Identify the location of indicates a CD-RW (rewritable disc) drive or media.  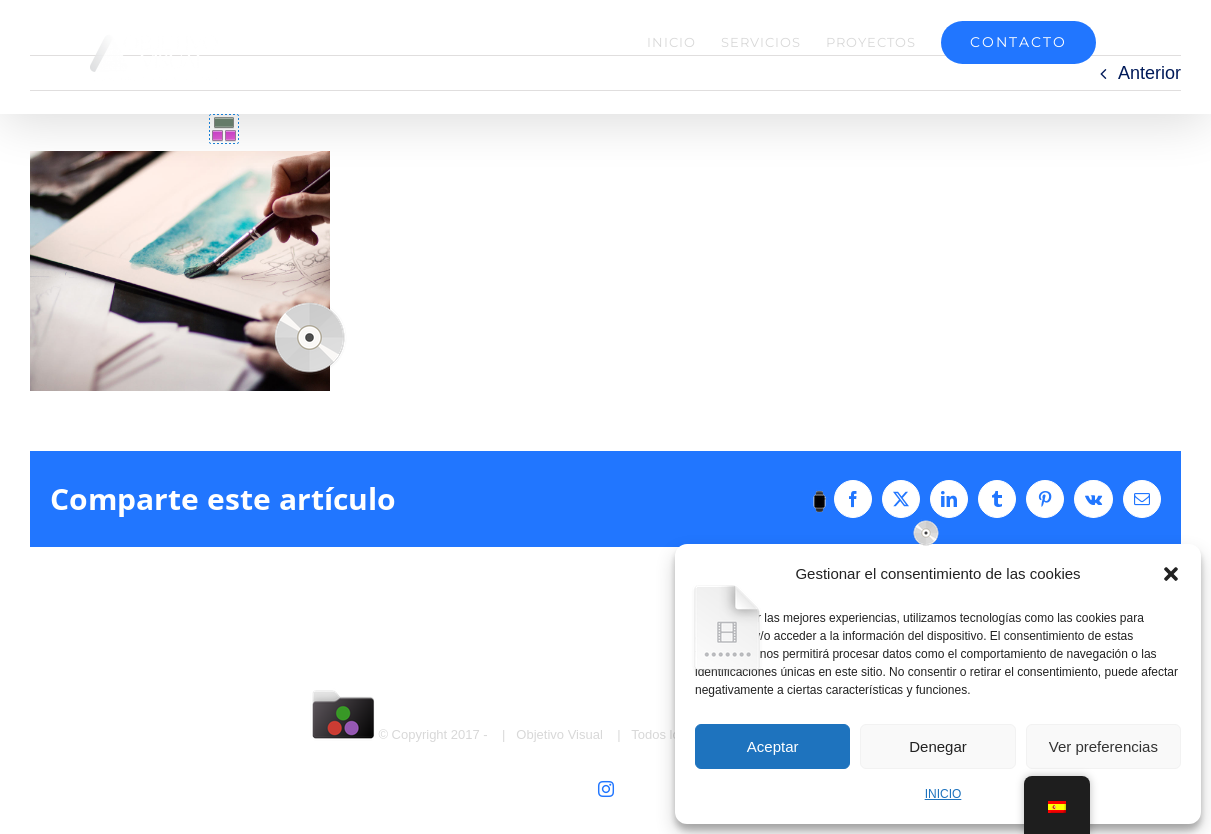
(309, 337).